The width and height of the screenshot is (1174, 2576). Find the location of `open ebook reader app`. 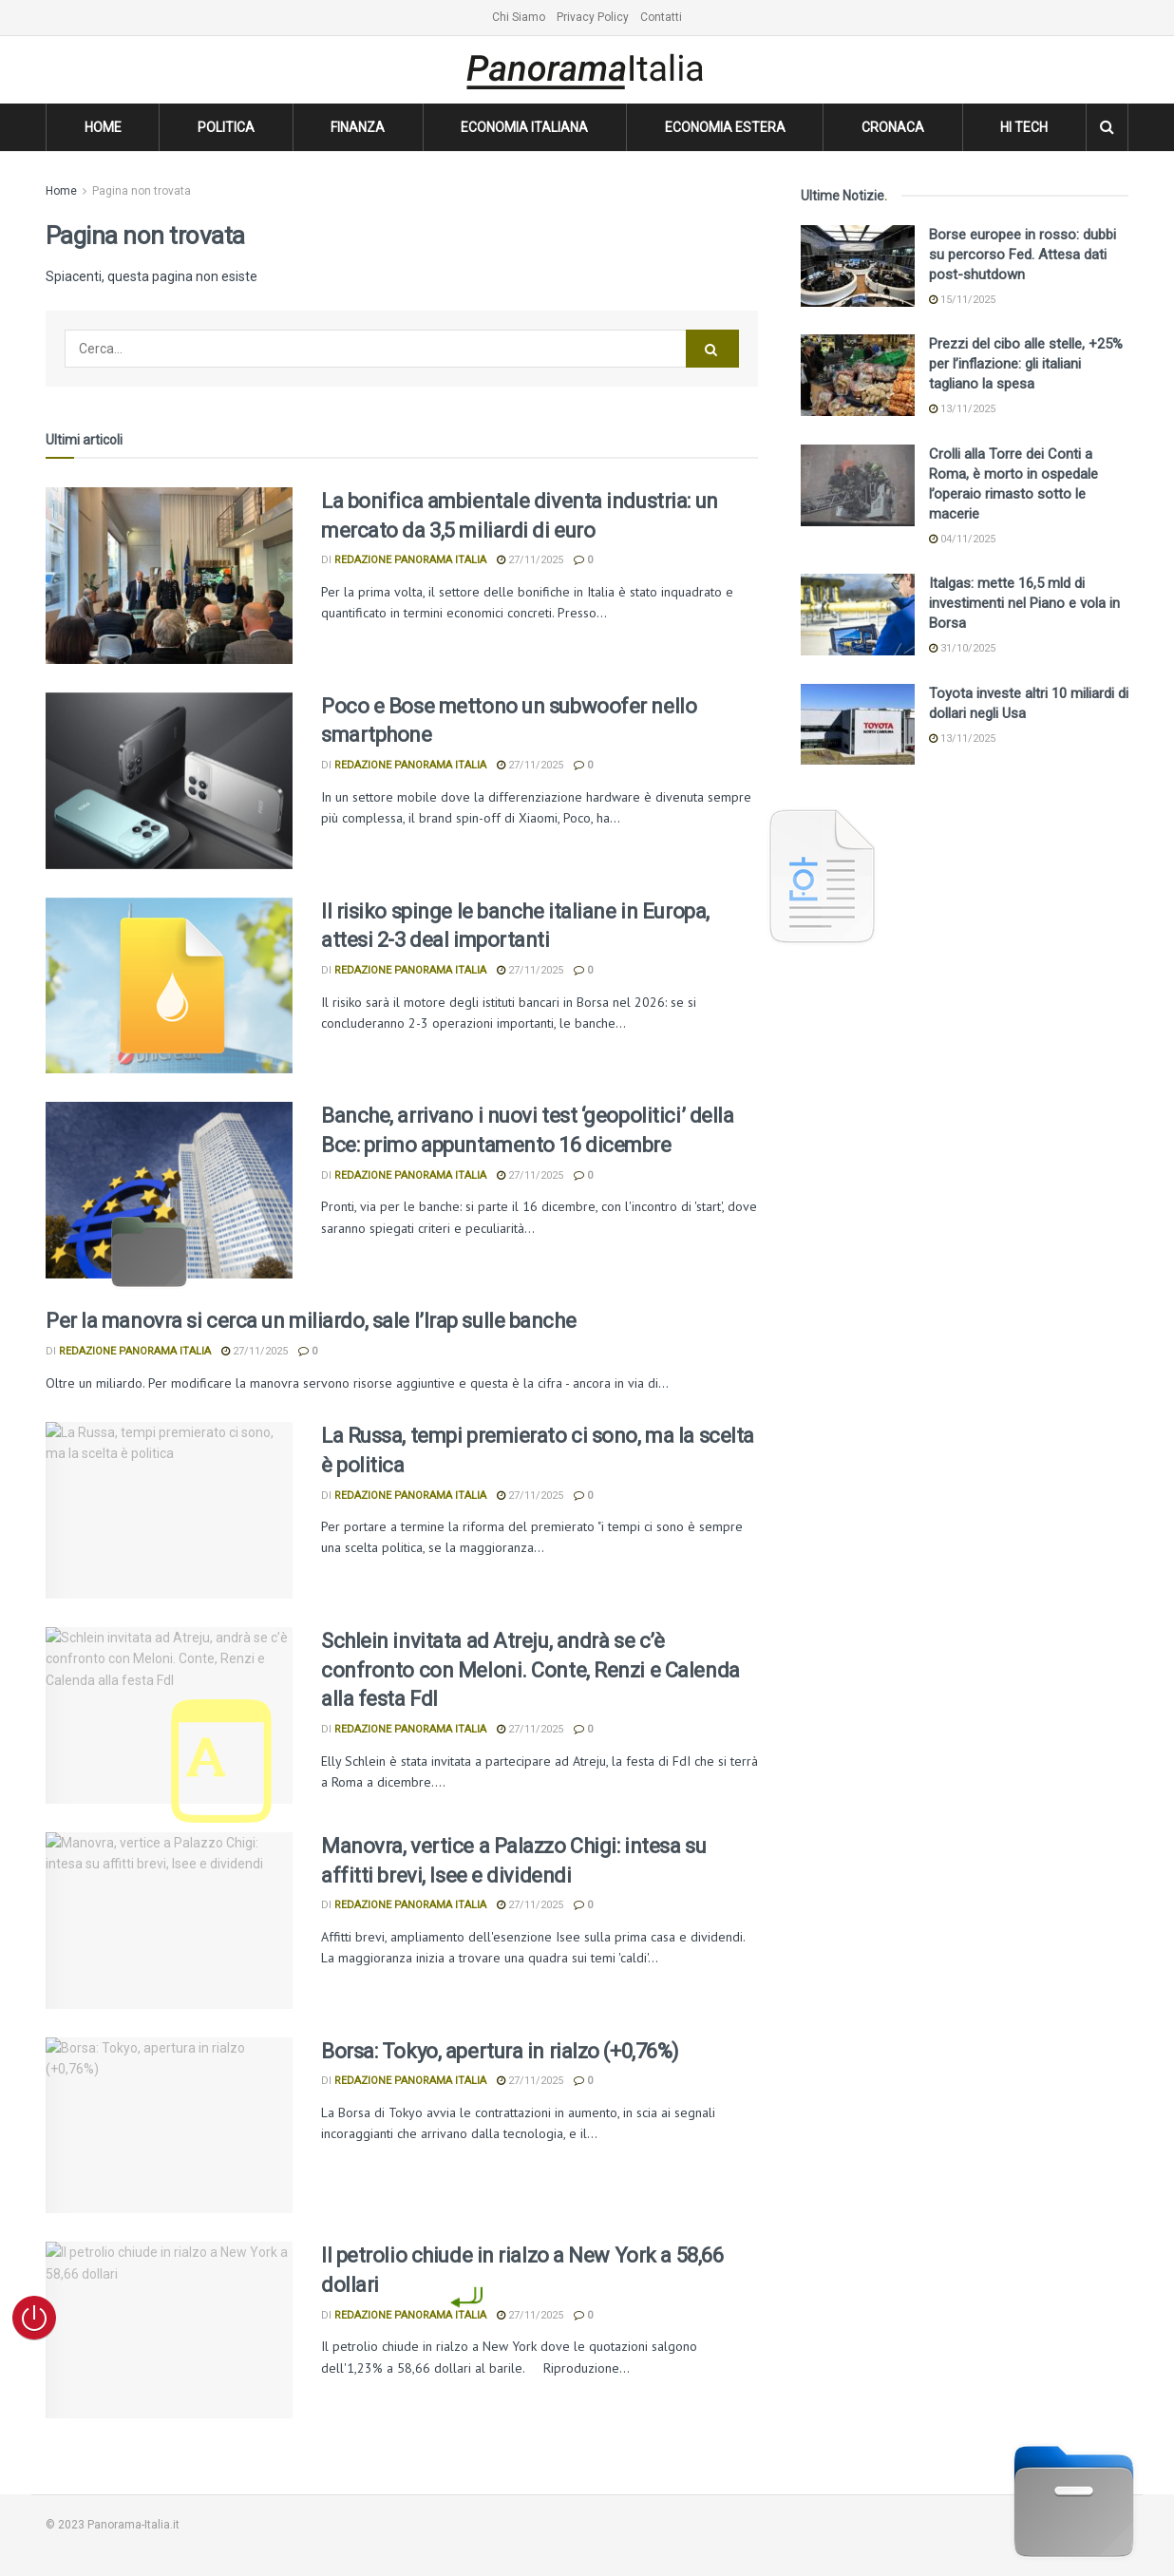

open ebook reader app is located at coordinates (225, 1761).